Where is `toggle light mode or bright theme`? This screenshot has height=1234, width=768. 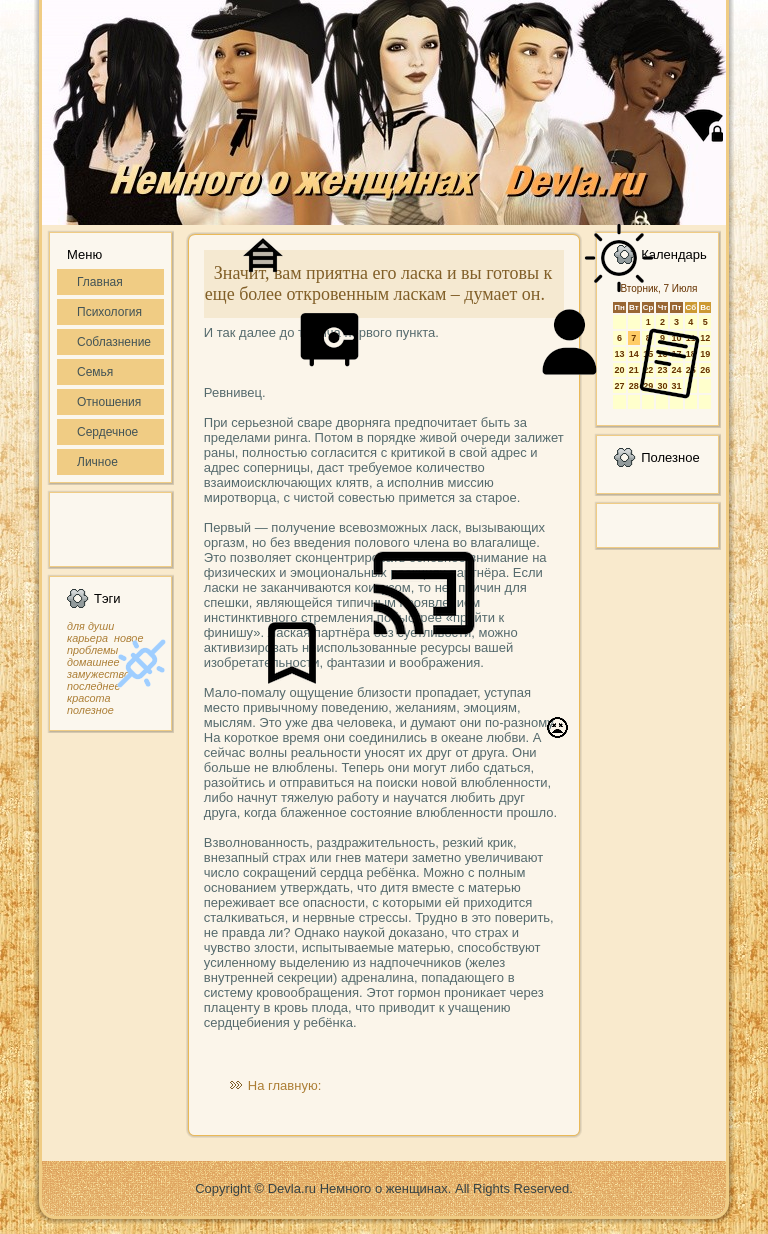
toggle light mode or bright theme is located at coordinates (619, 258).